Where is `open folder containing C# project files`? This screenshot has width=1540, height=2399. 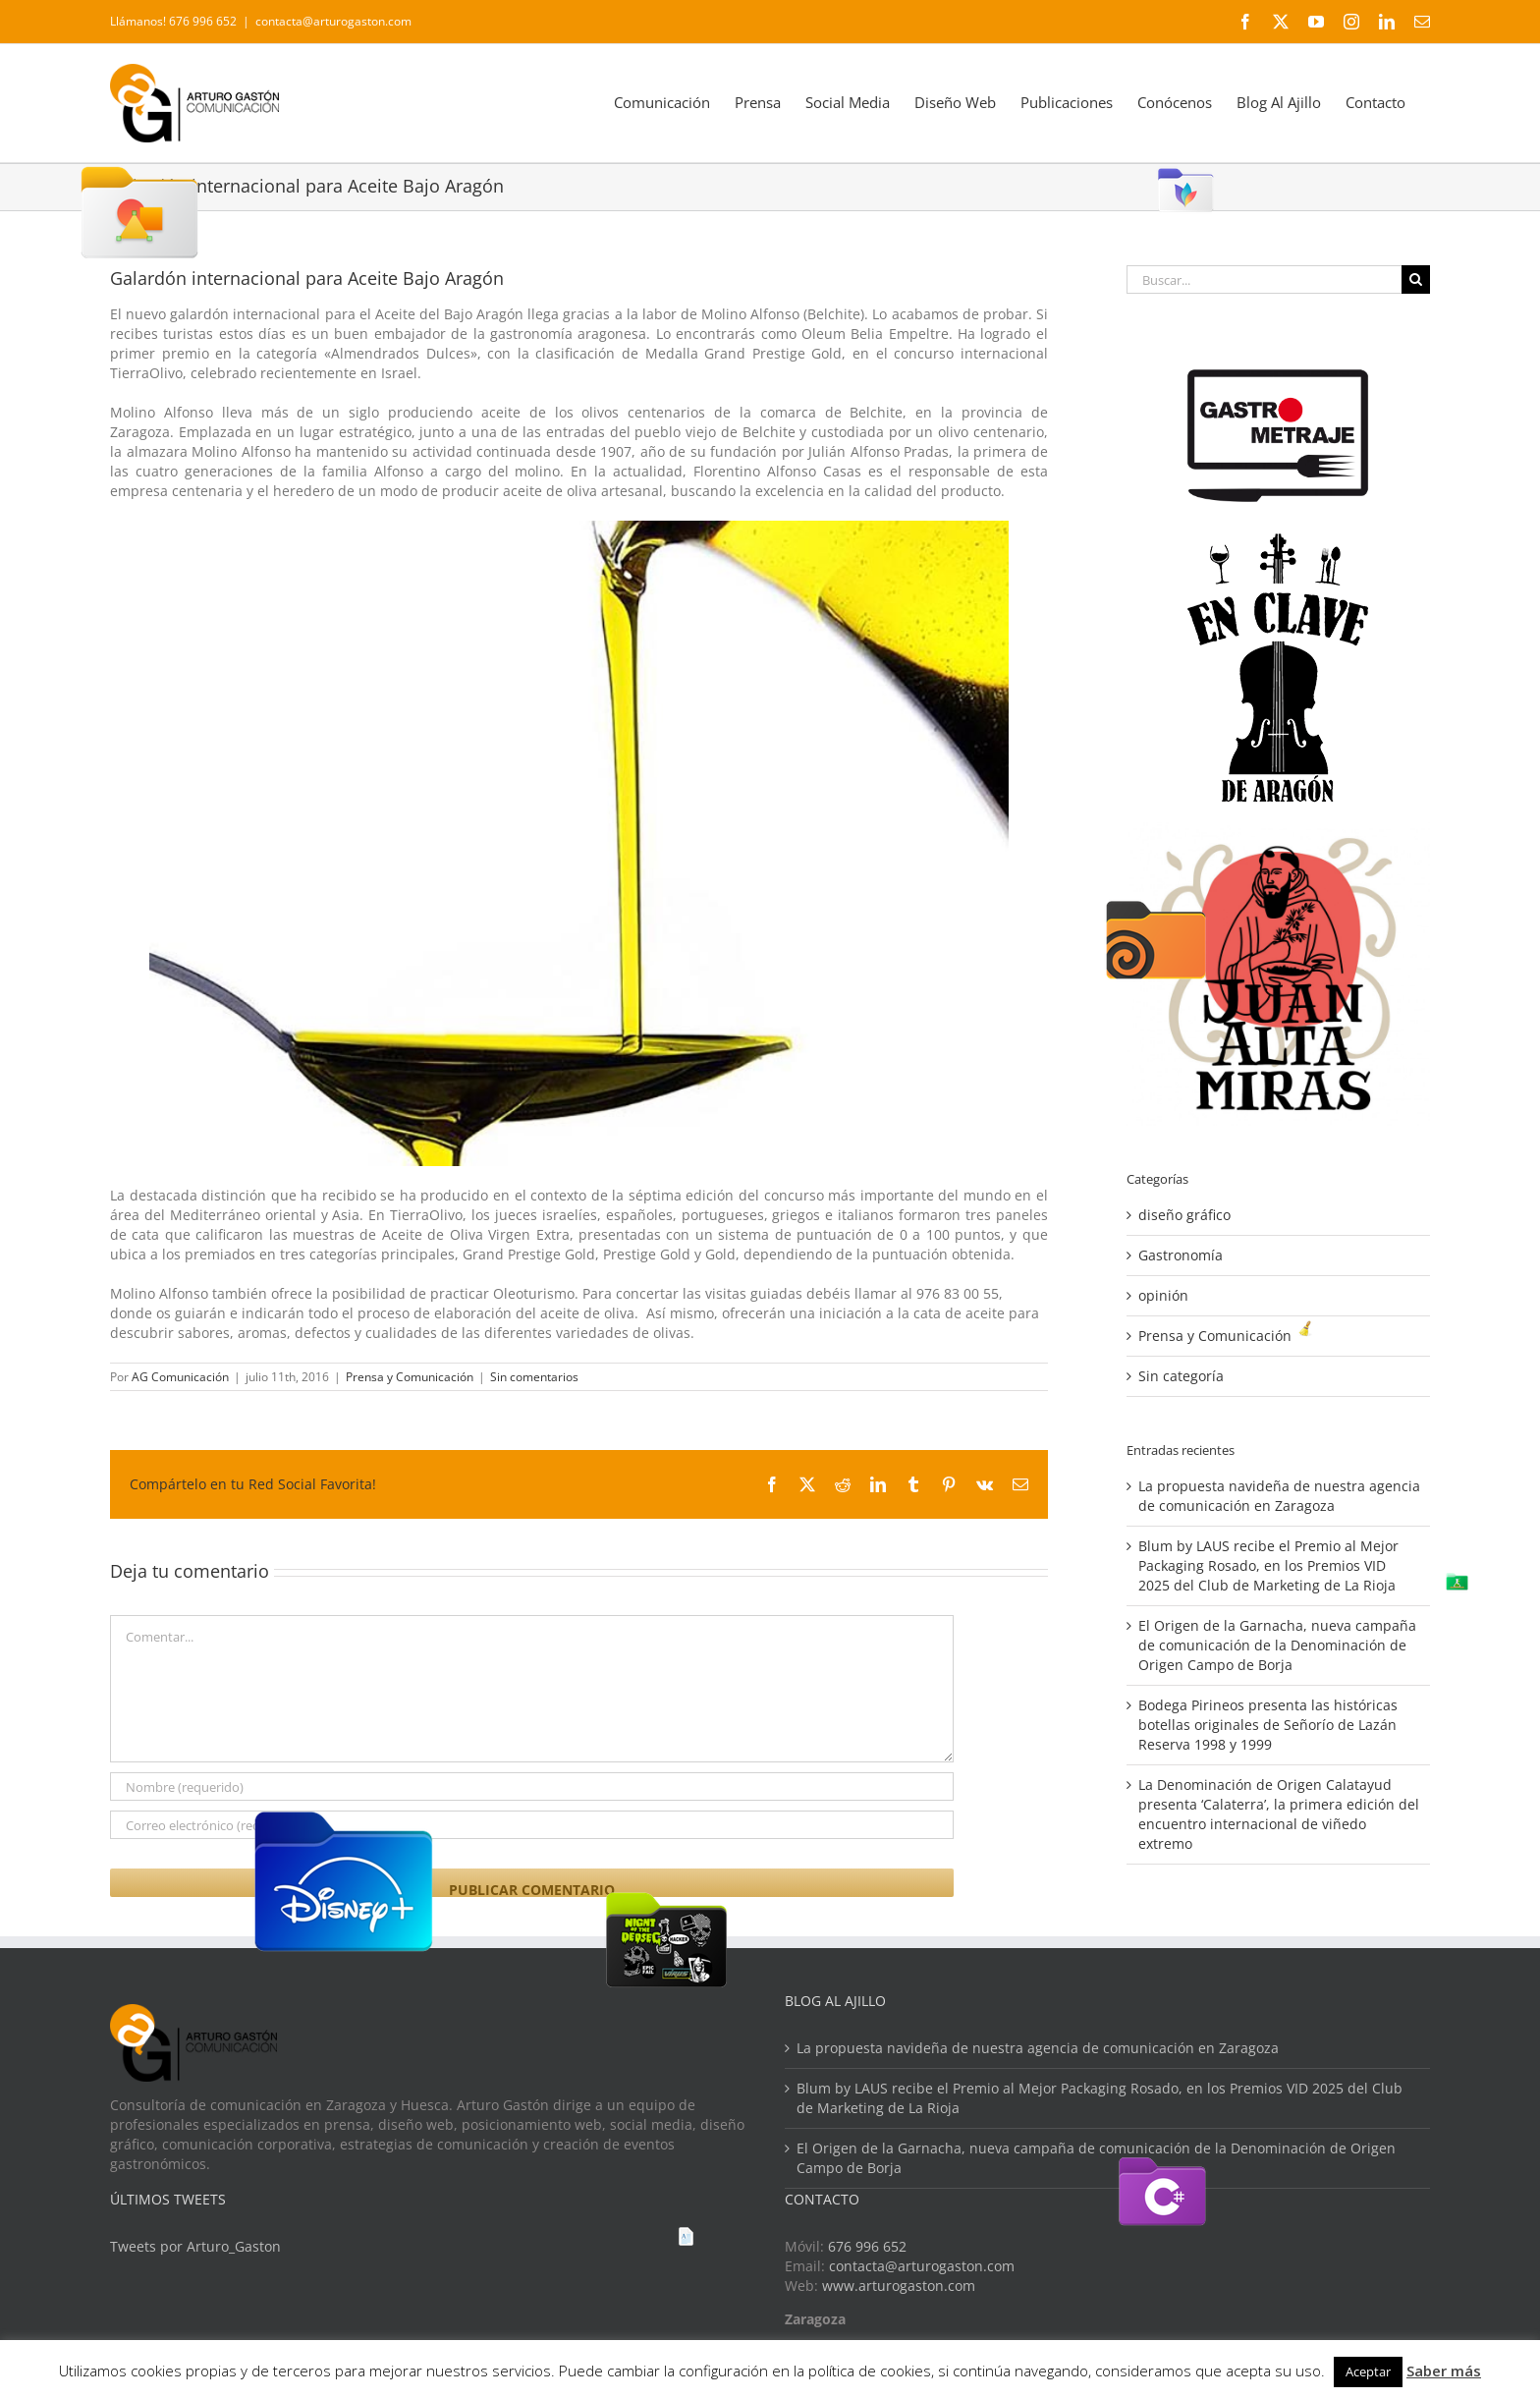
open folder containing C# project files is located at coordinates (1162, 2194).